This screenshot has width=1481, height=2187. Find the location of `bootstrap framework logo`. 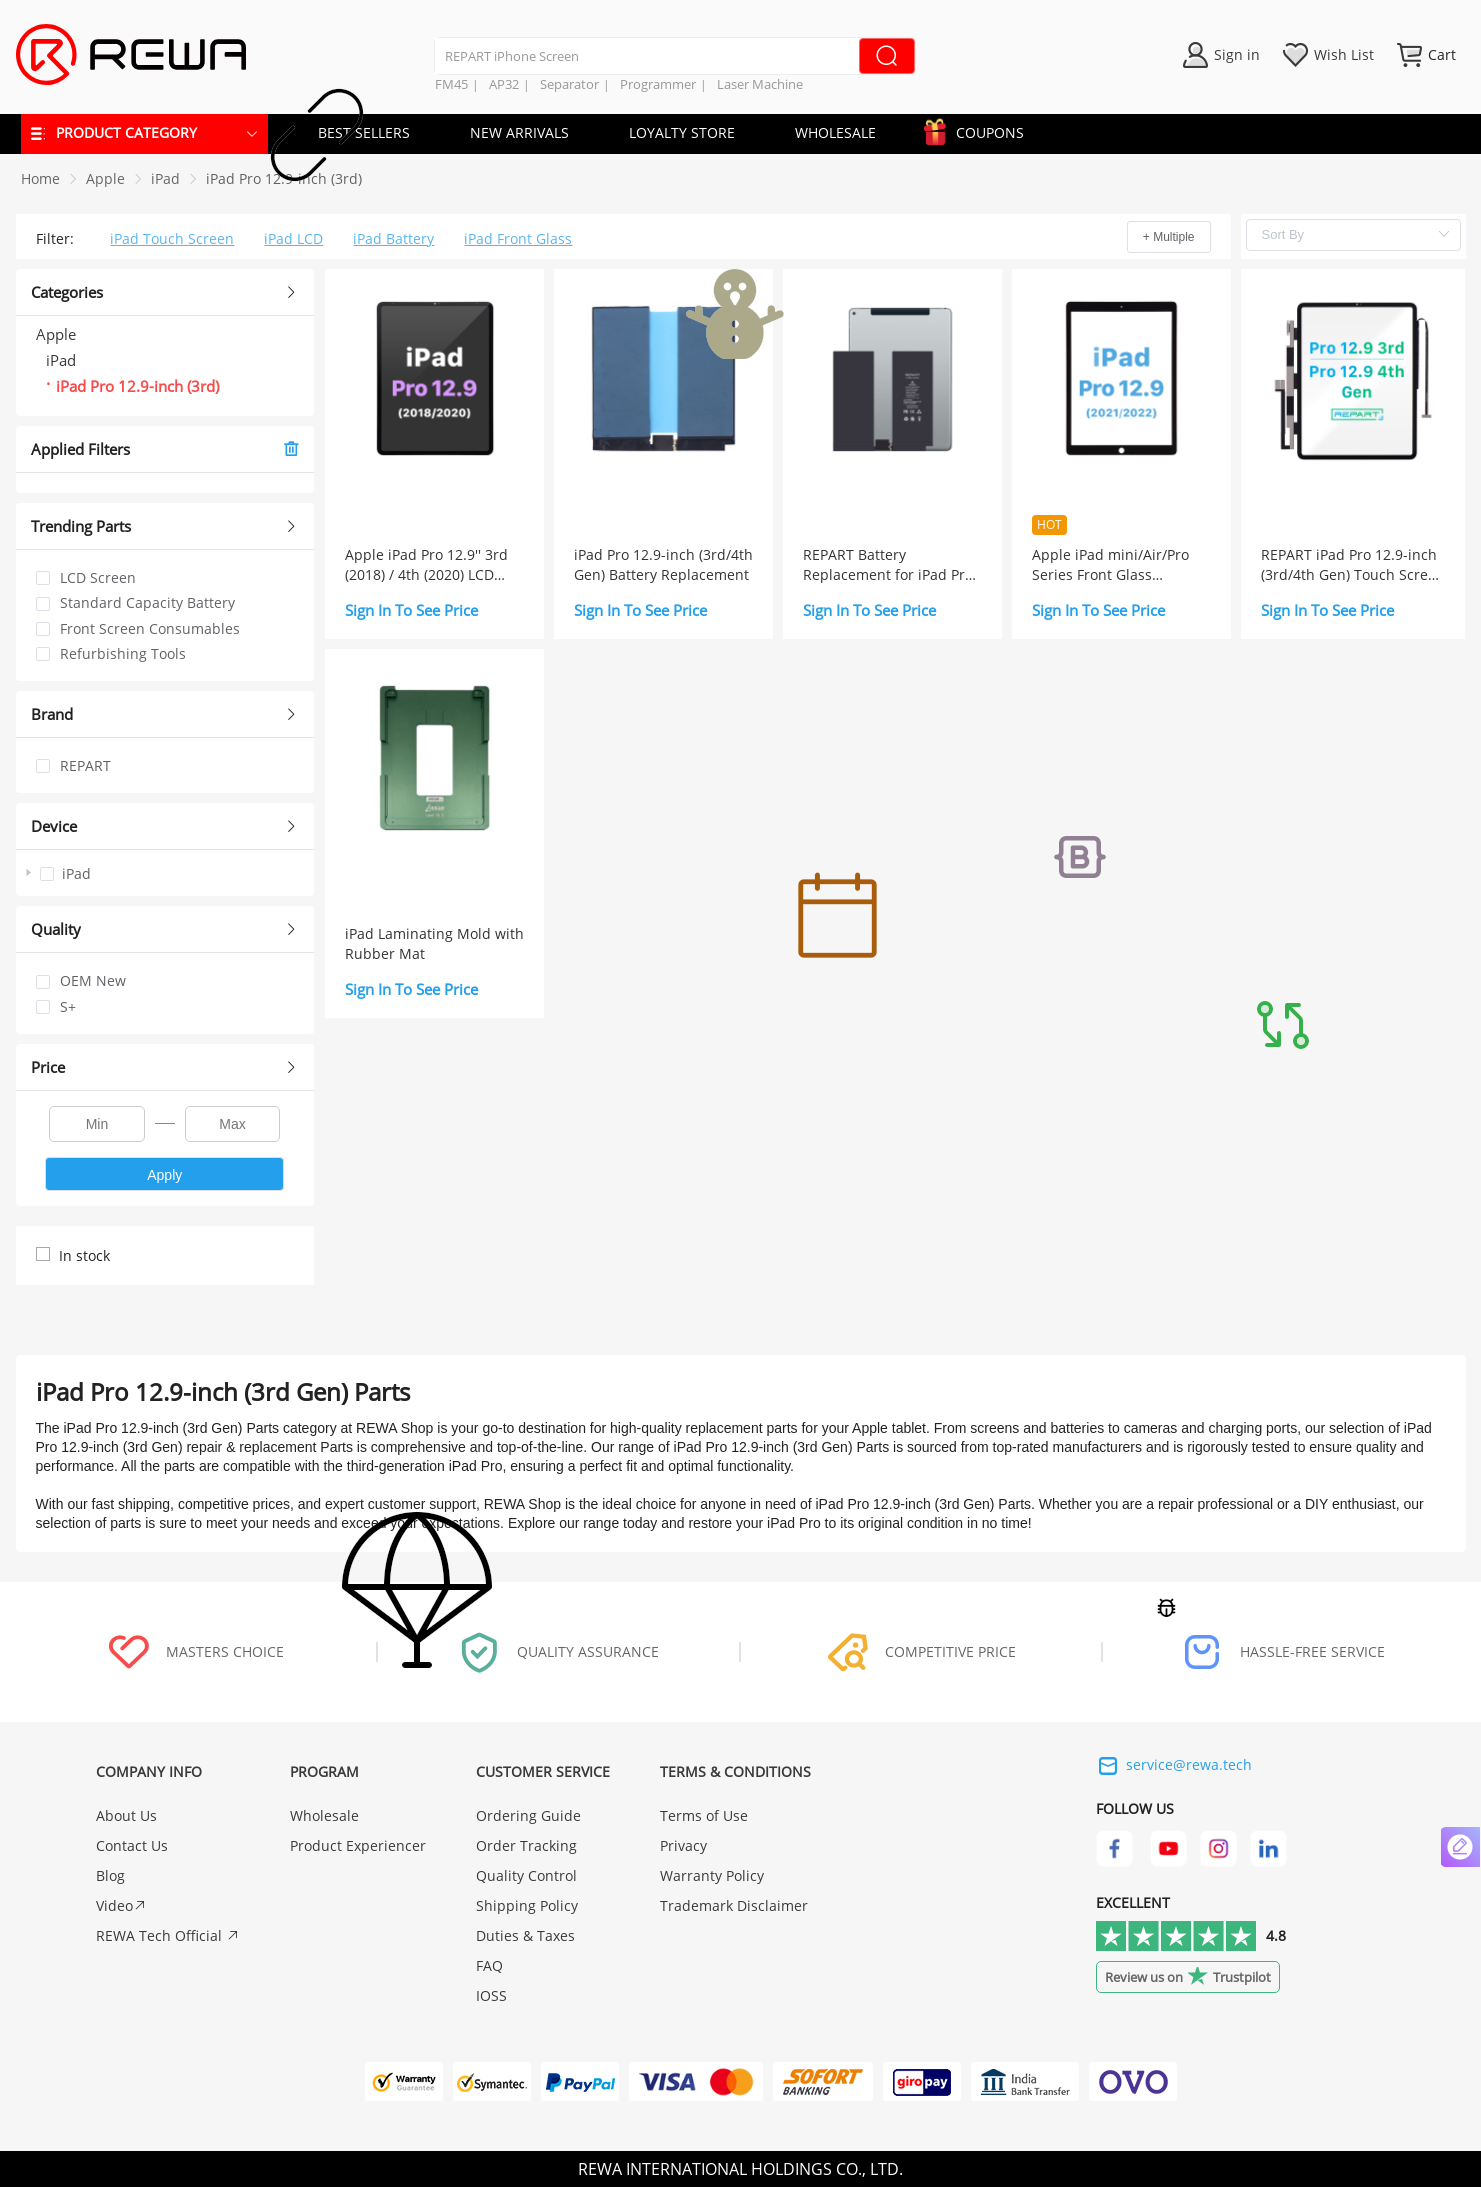

bootstrap framework logo is located at coordinates (1080, 857).